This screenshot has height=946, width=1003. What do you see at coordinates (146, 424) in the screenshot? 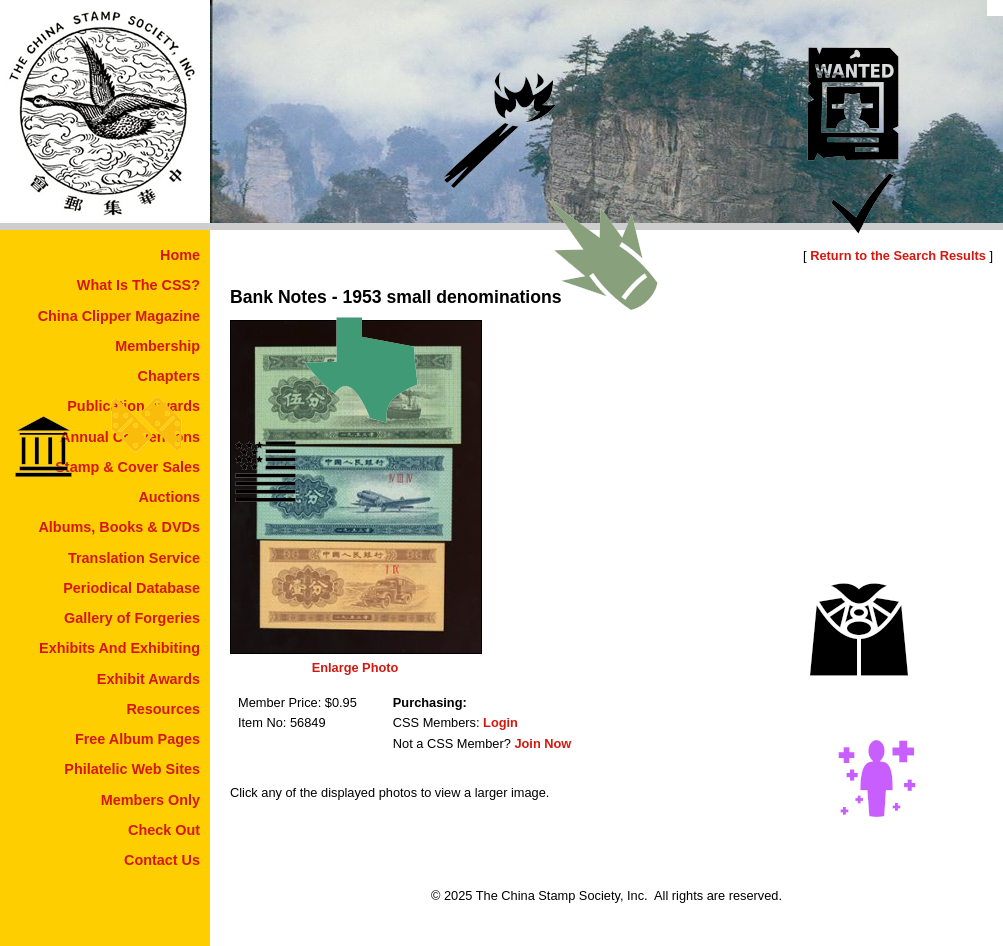
I see `access domino or tile-based games` at bounding box center [146, 424].